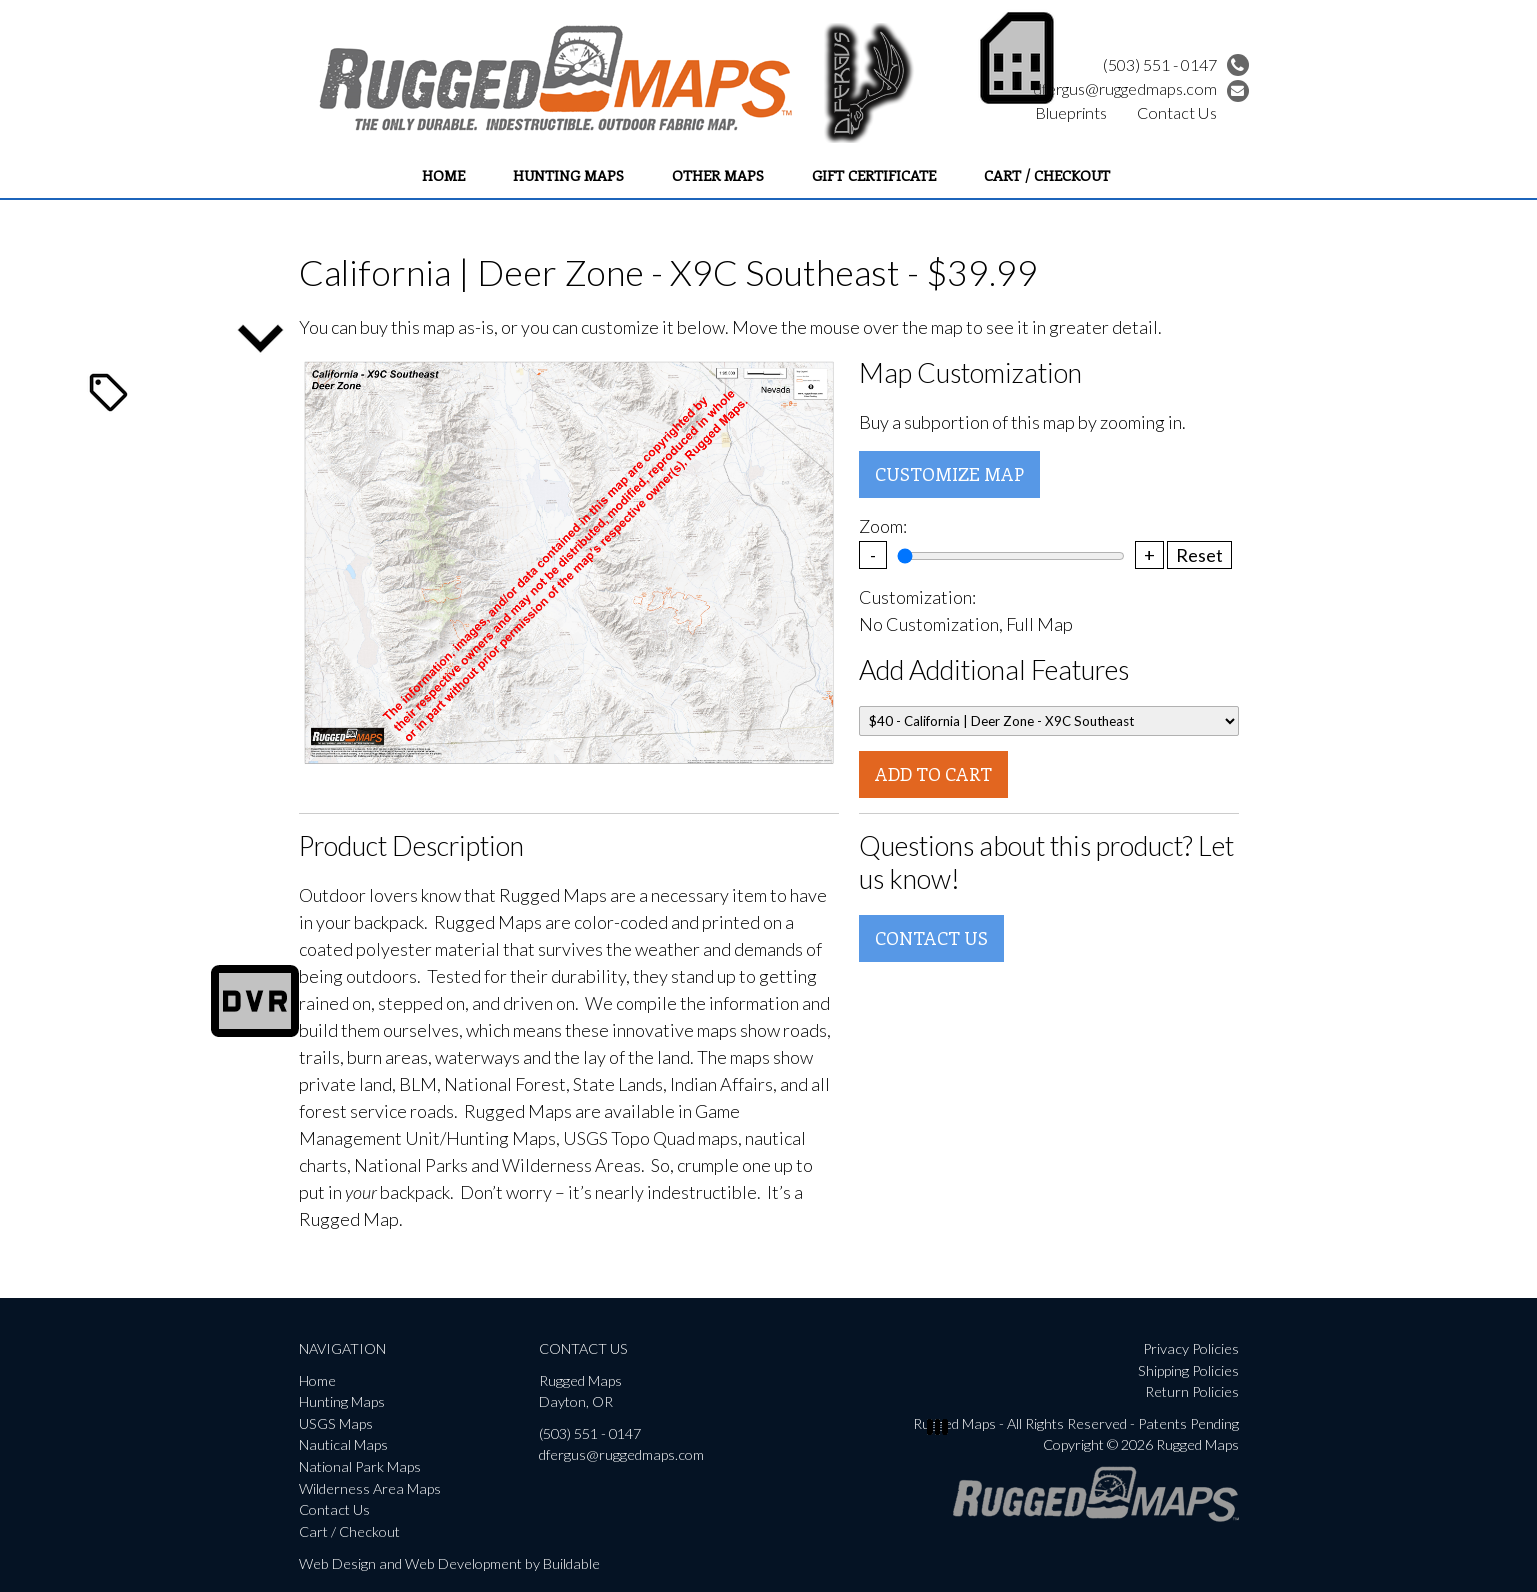 This screenshot has height=1592, width=1537. Describe the element at coordinates (260, 337) in the screenshot. I see `expand to show more content` at that location.